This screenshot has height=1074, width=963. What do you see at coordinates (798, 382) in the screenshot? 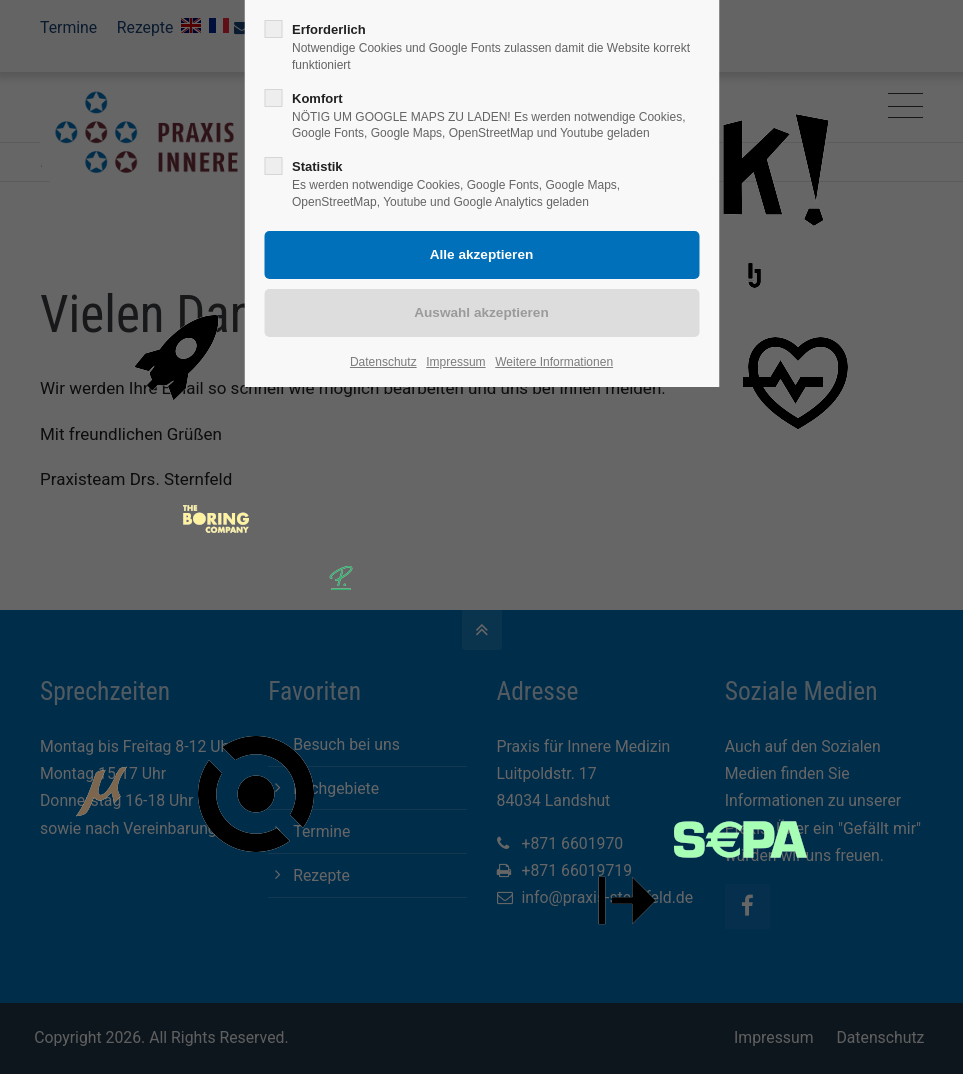
I see `view health or fitness tracking data` at bounding box center [798, 382].